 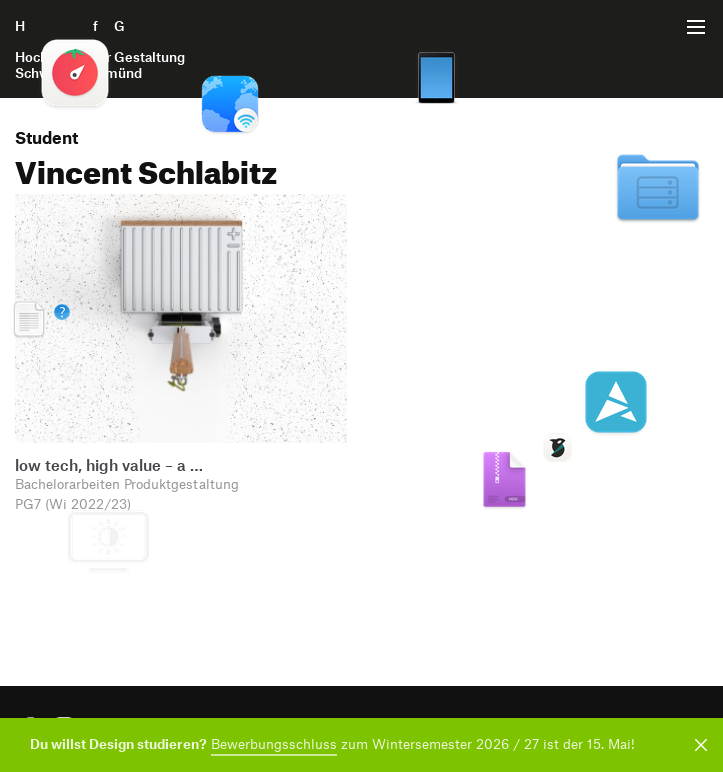 What do you see at coordinates (658, 187) in the screenshot?
I see `access network-attached storage folder` at bounding box center [658, 187].